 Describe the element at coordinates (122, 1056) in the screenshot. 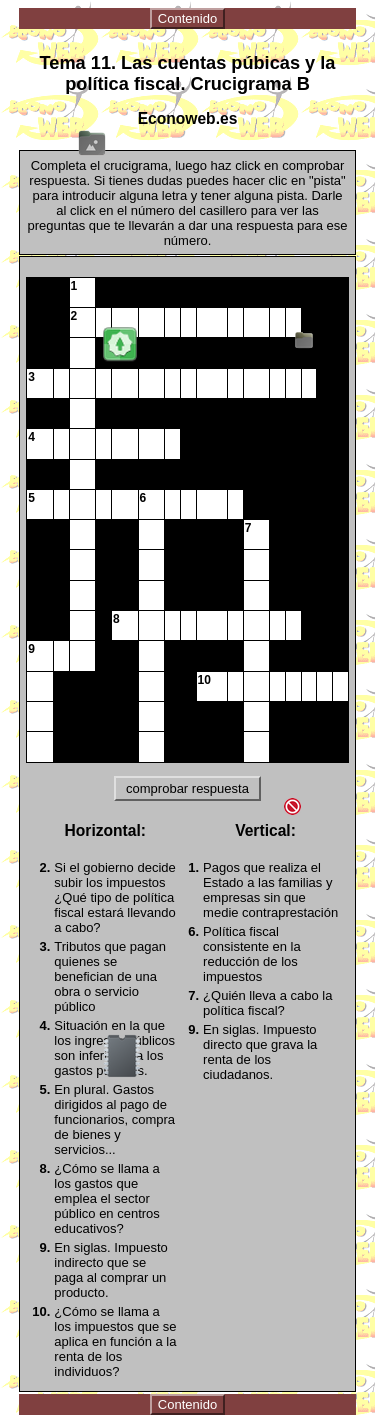

I see `view system hardware information` at that location.